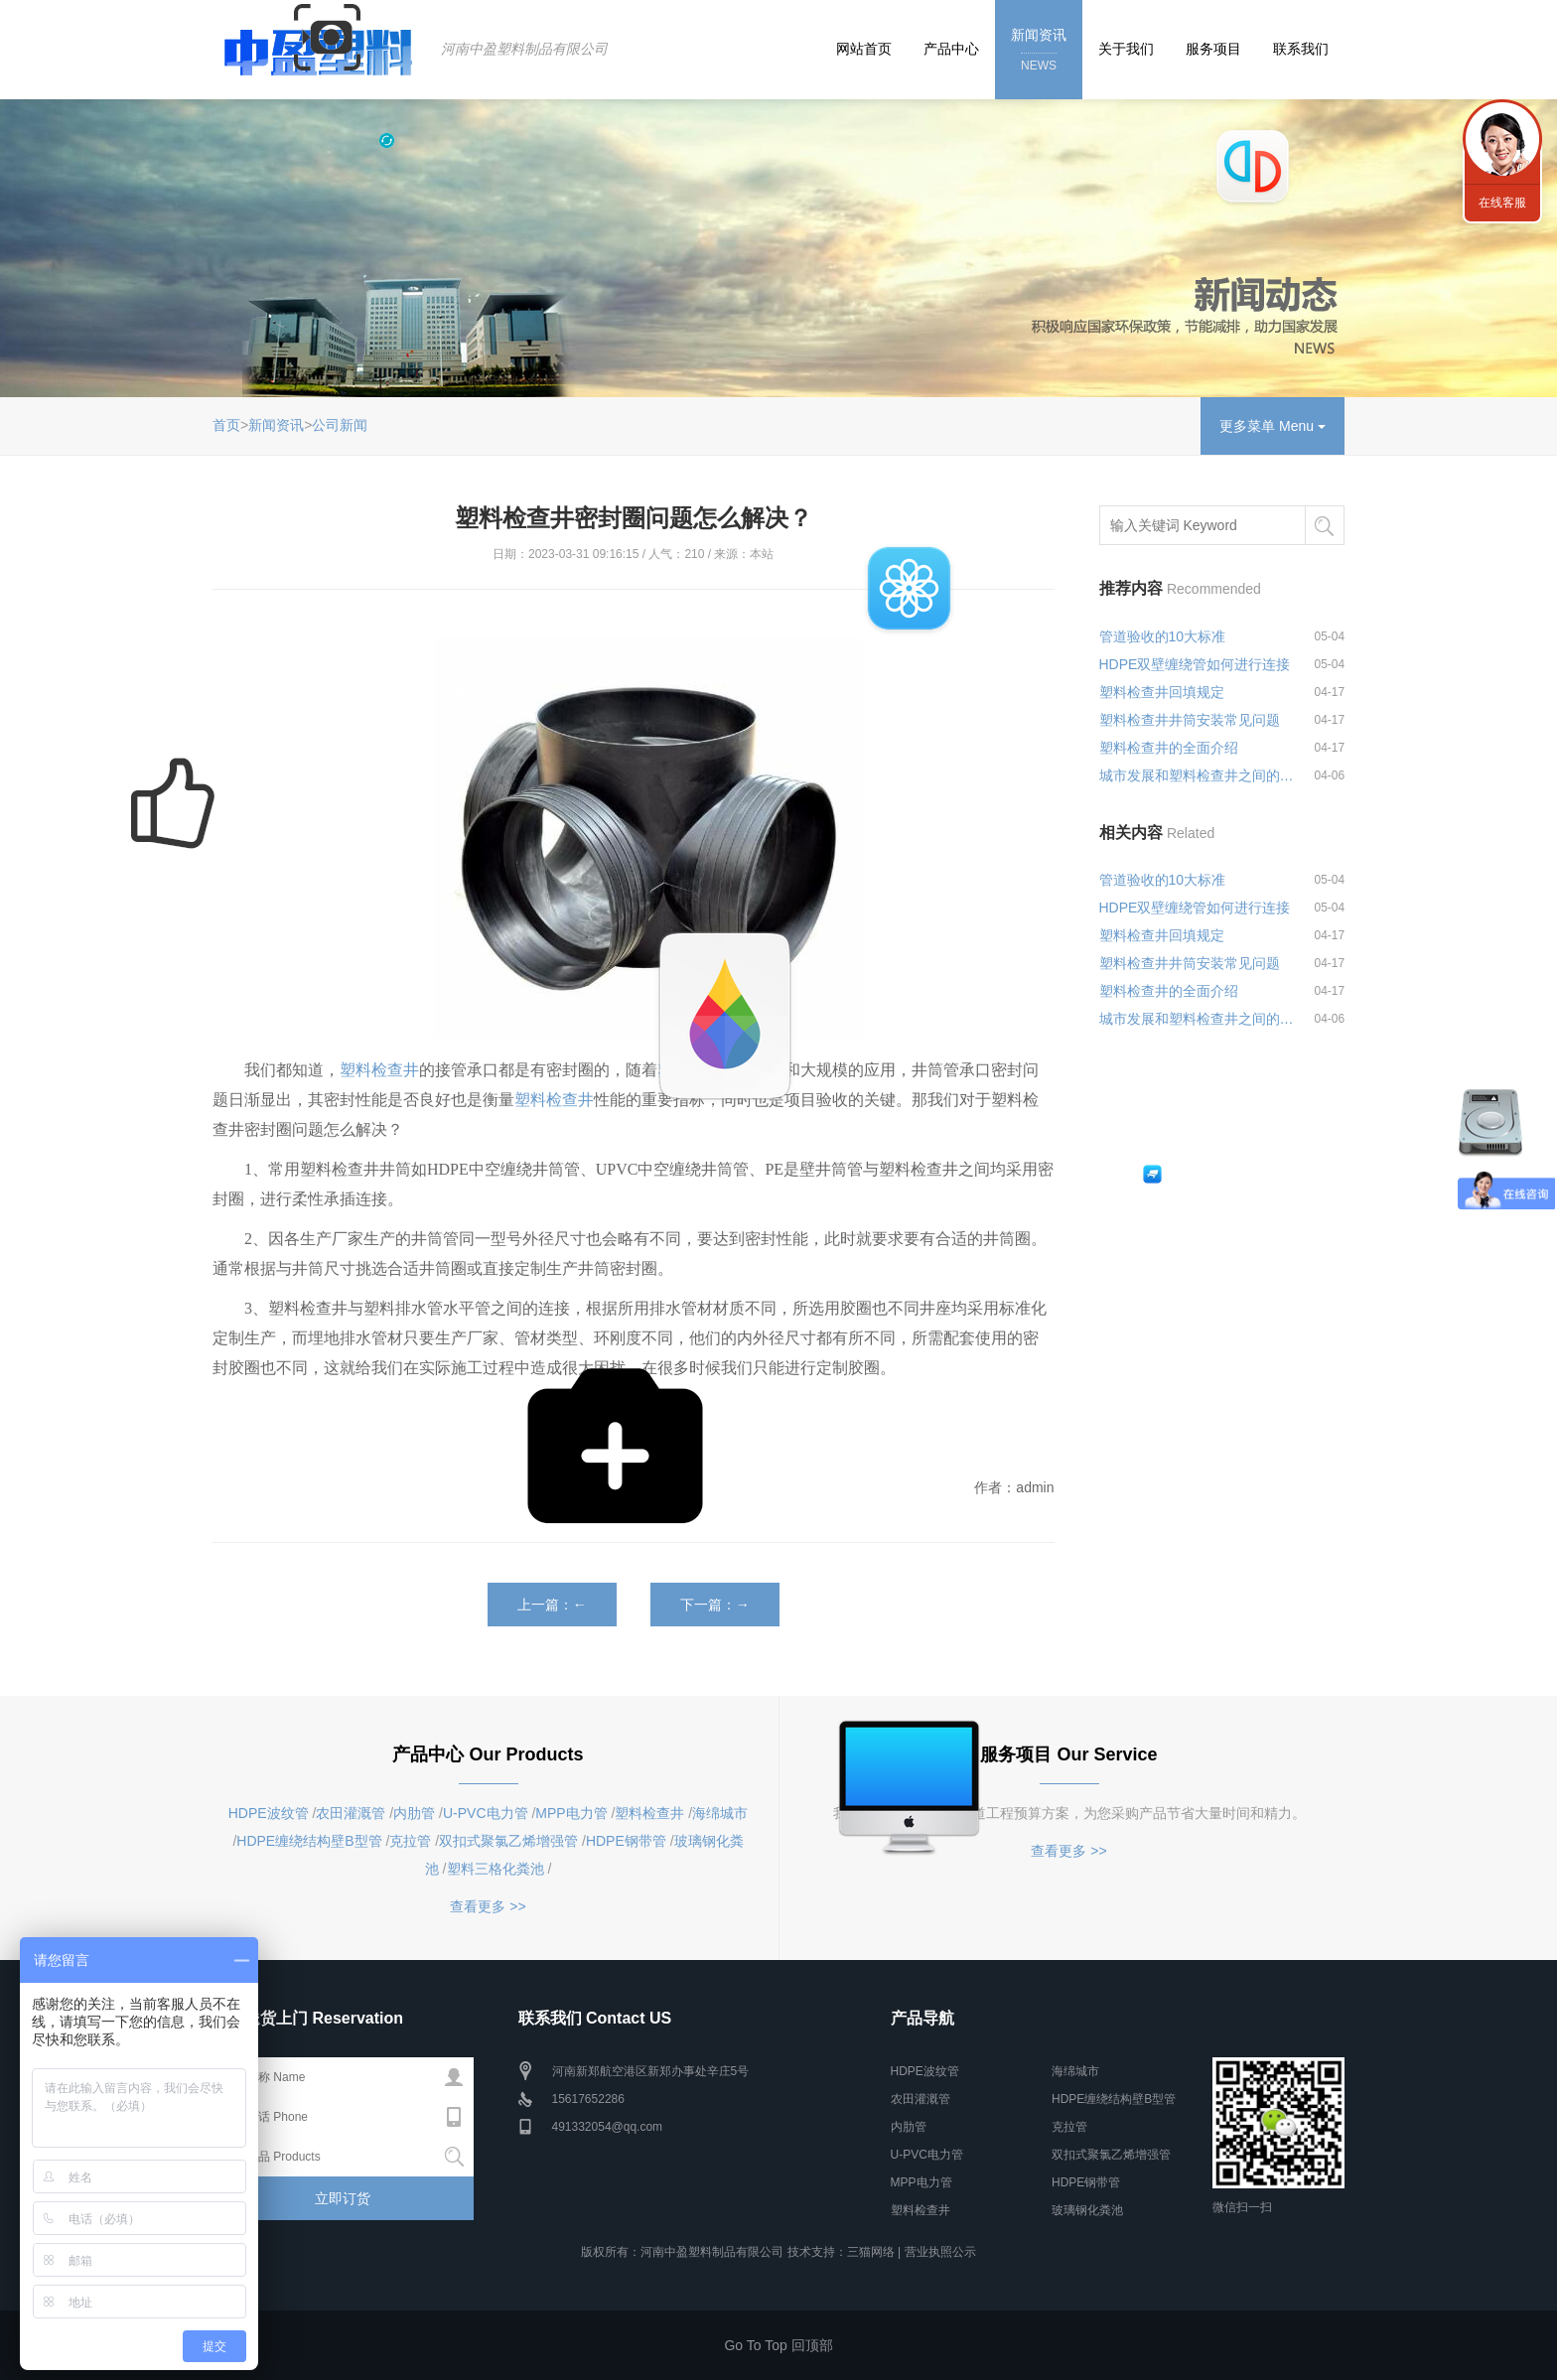 The image size is (1557, 2380). I want to click on indicates file or folder is currently syncing, so click(386, 140).